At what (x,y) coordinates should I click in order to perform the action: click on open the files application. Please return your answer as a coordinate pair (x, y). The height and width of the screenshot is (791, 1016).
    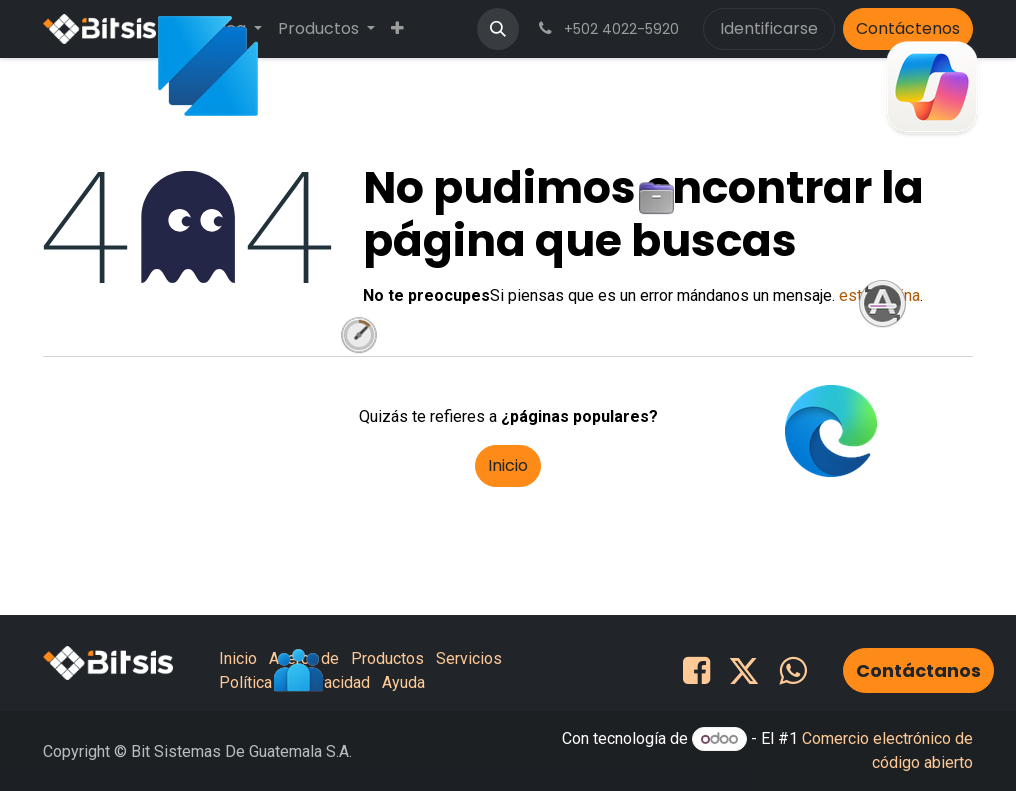
    Looking at the image, I should click on (656, 197).